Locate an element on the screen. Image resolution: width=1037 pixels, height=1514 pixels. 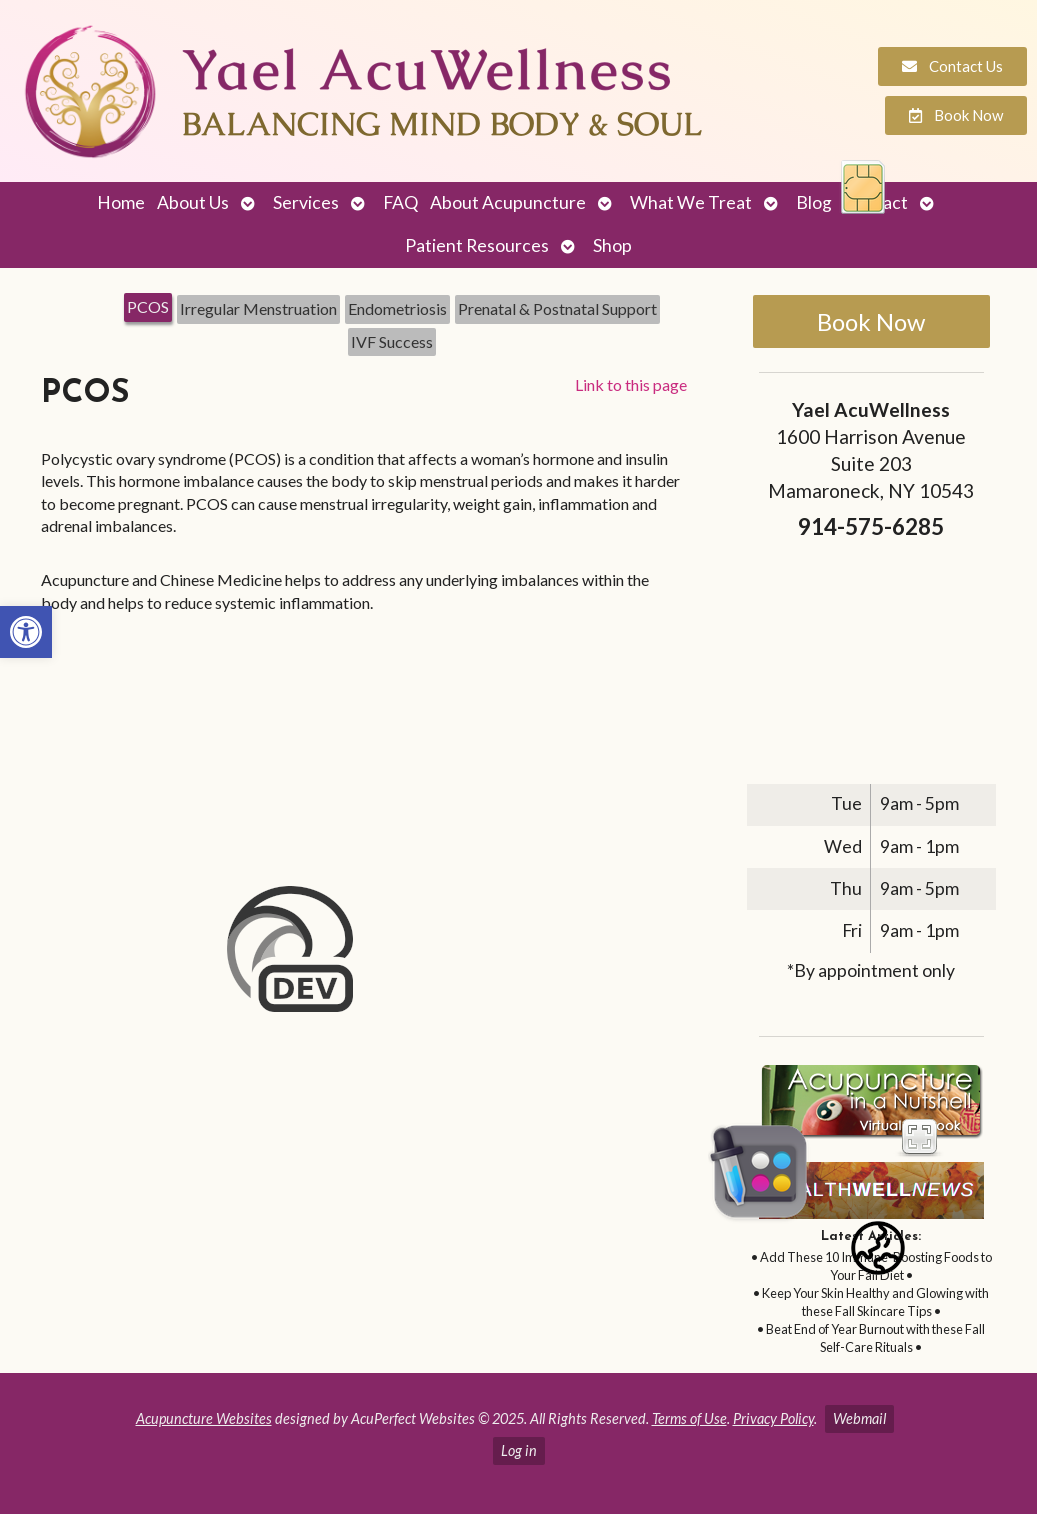
fit content to window is located at coordinates (919, 1135).